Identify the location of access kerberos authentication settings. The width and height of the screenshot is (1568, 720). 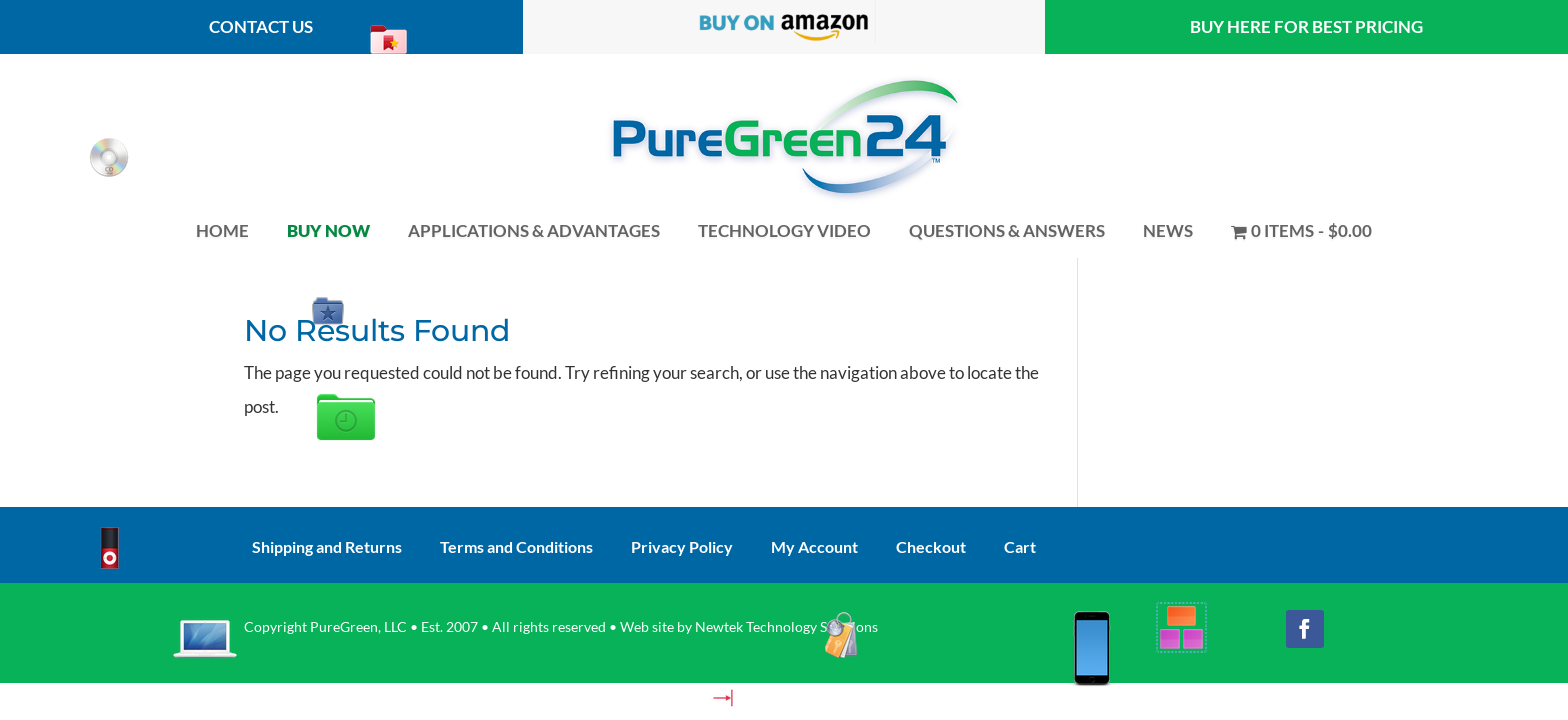
(841, 635).